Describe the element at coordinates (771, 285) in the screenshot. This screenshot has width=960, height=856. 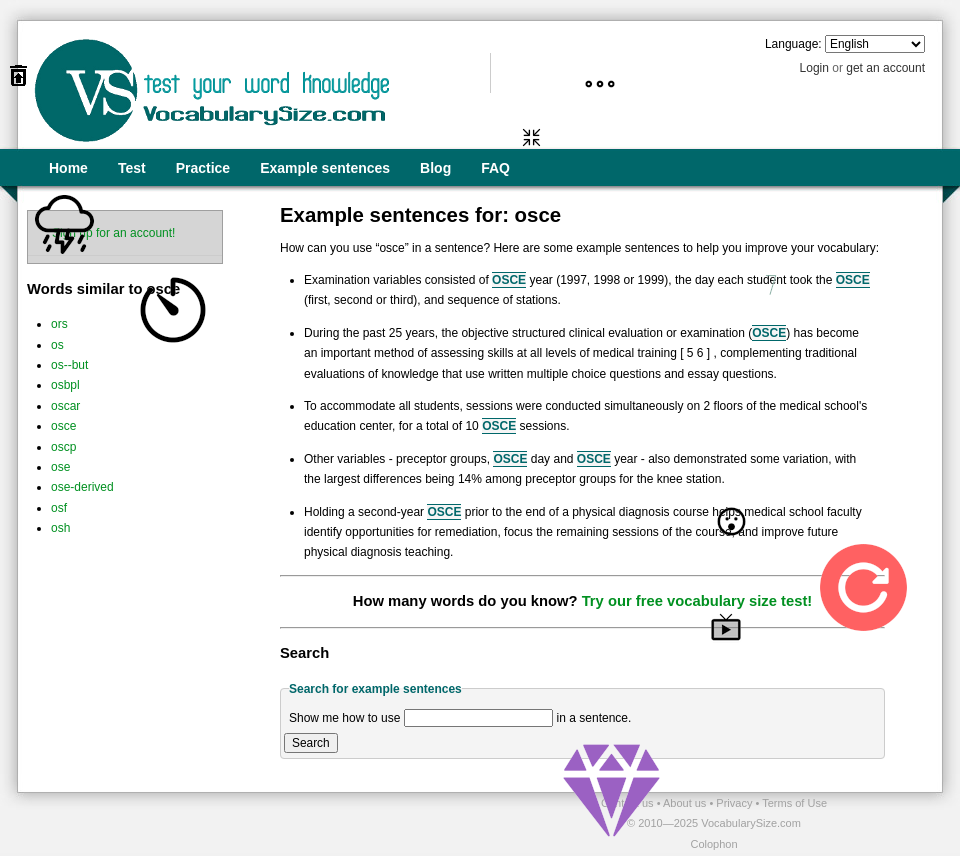
I see `indicates the number seven in a list or sequence` at that location.